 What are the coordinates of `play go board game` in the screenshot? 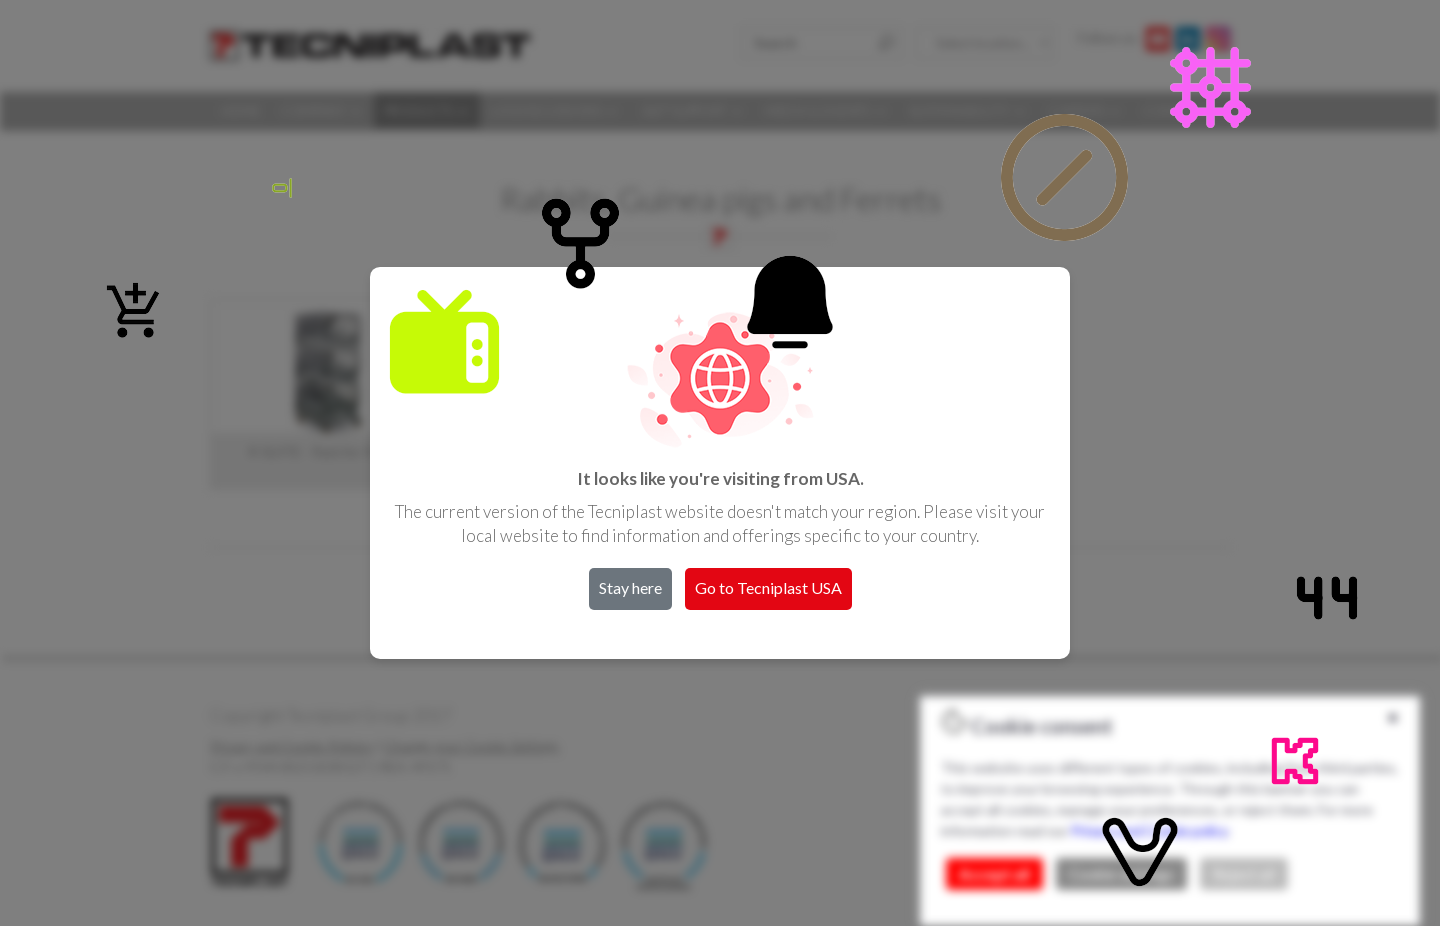 It's located at (1210, 87).